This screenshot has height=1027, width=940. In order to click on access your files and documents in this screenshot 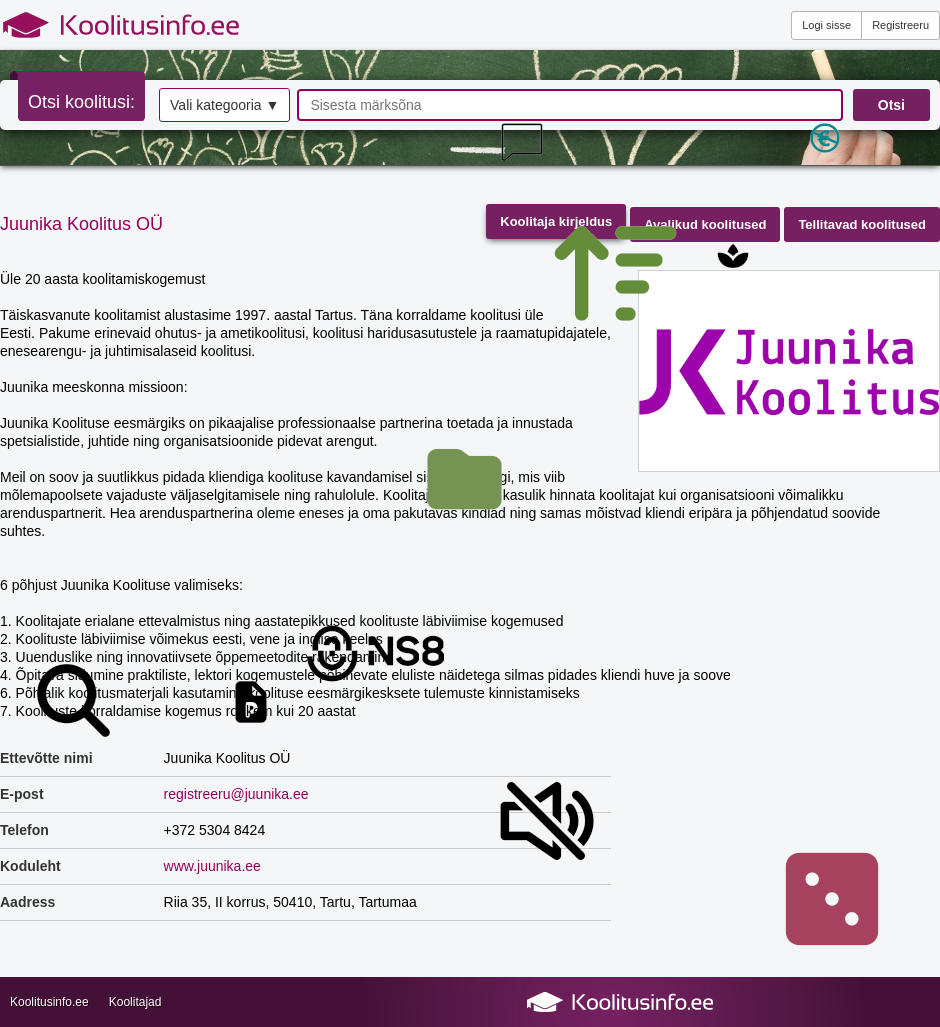, I will do `click(464, 481)`.